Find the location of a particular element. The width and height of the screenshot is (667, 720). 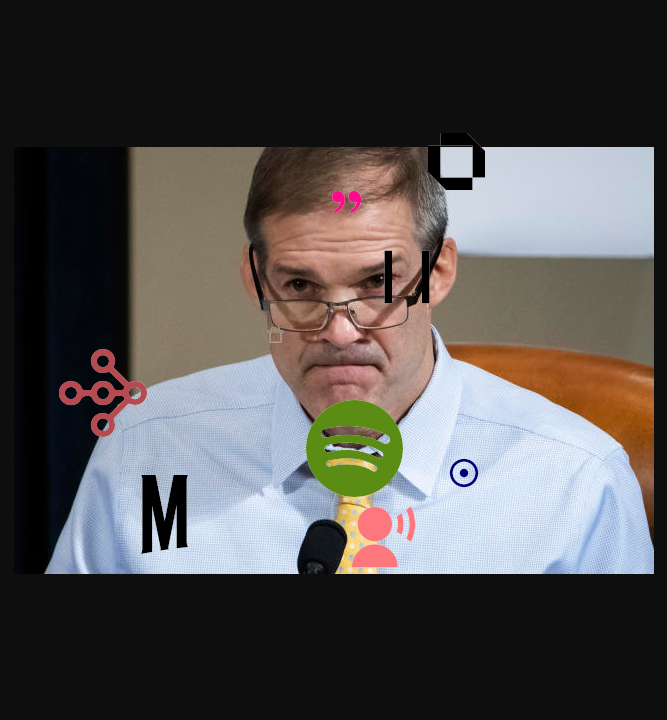

connect to a sensor device is located at coordinates (275, 335).